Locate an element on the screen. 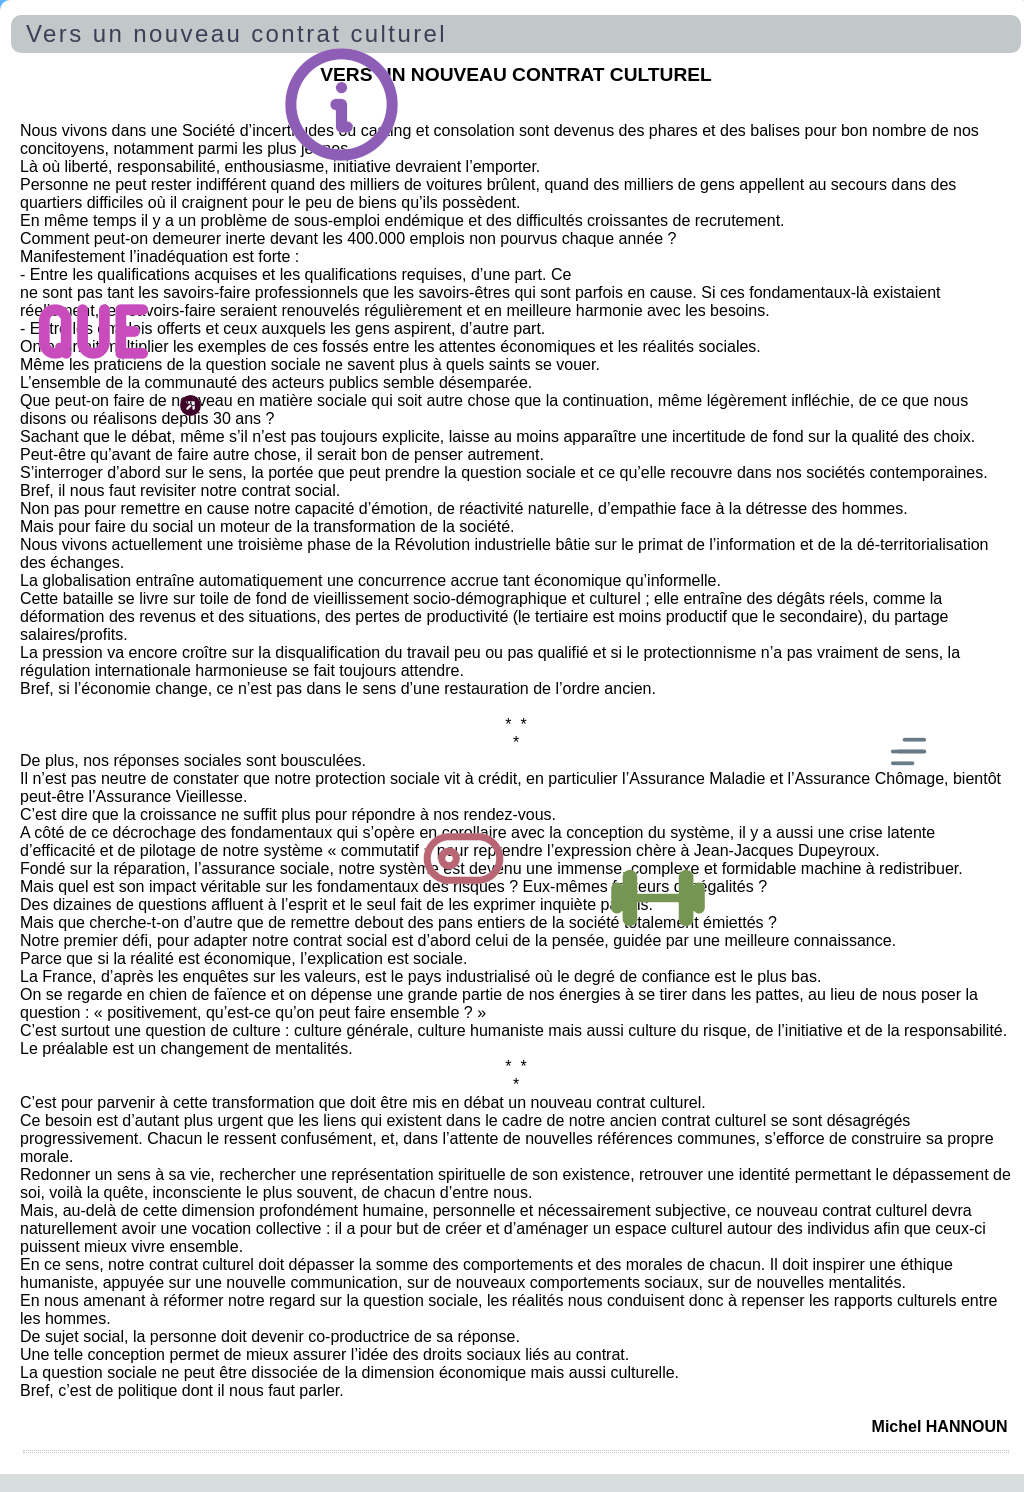 This screenshot has width=1024, height=1492. toggle switch in off position is located at coordinates (463, 858).